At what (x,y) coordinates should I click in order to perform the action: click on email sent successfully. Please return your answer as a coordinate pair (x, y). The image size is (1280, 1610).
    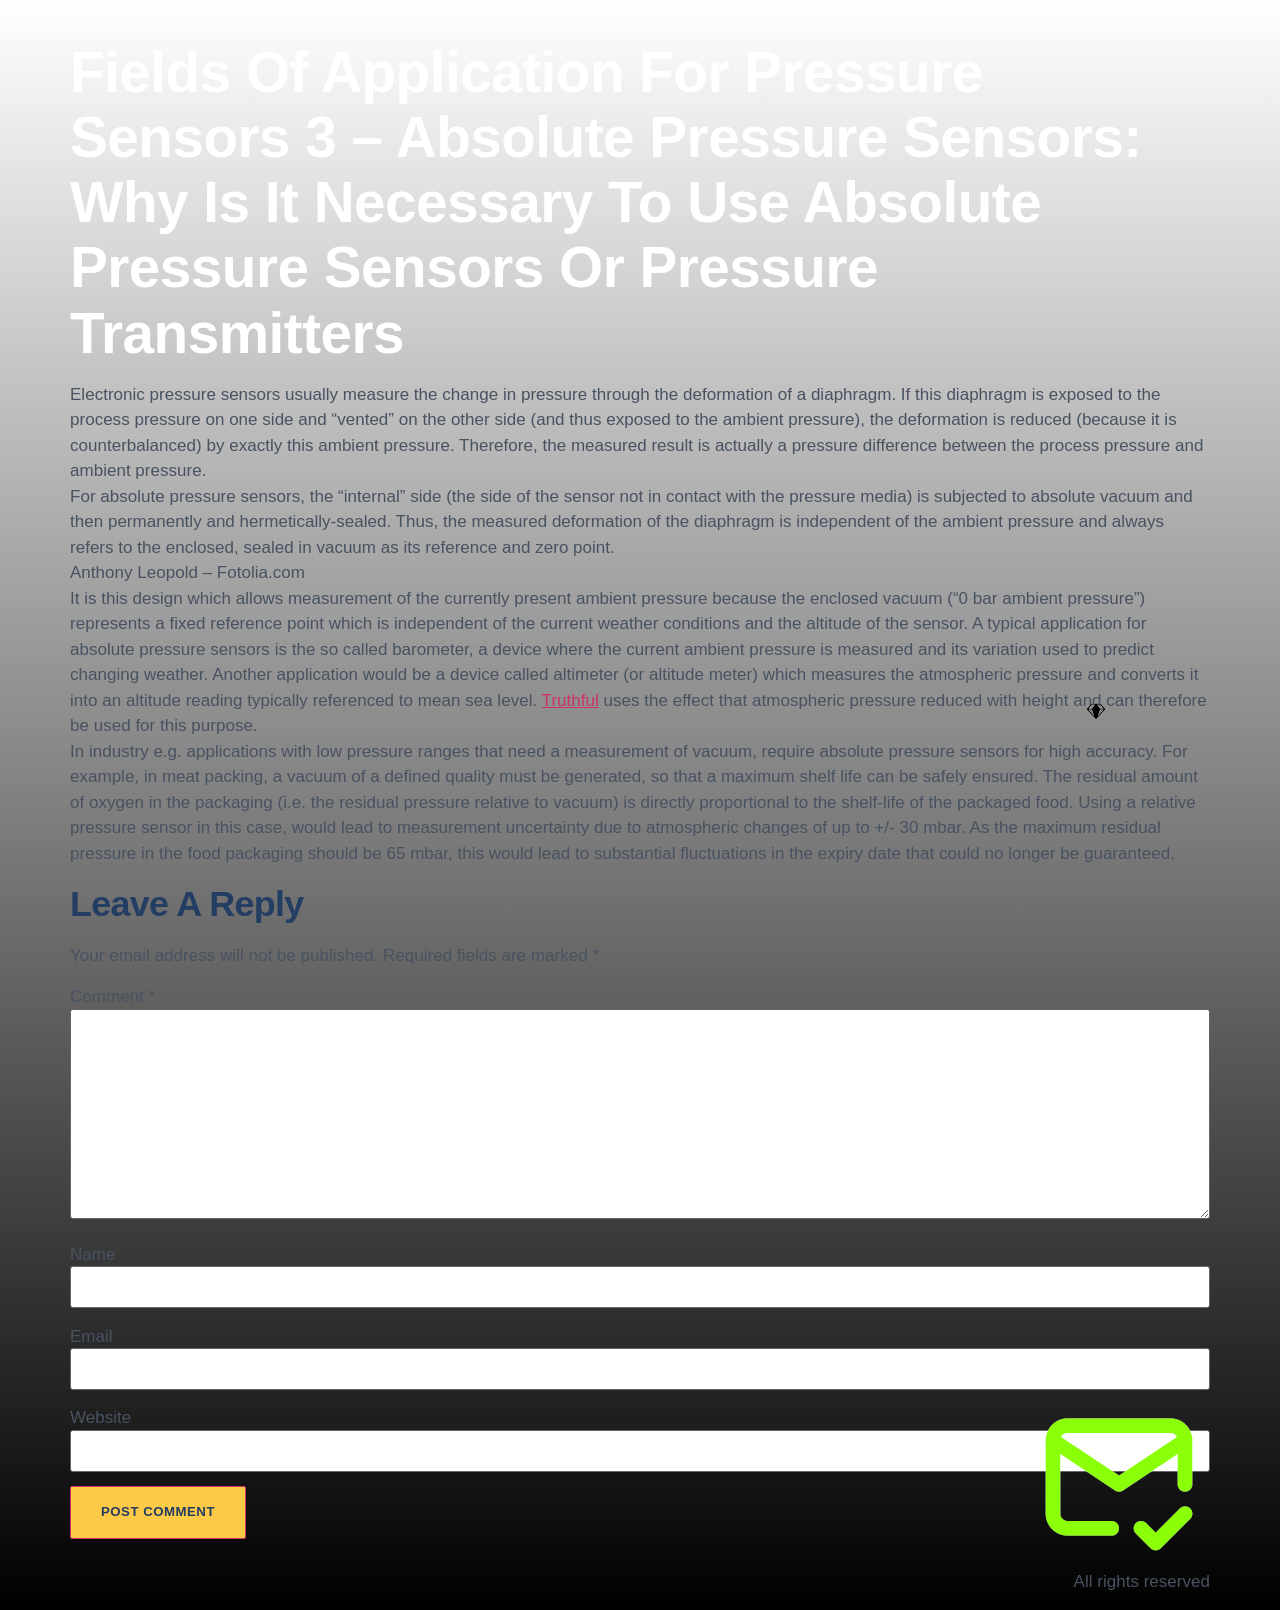
    Looking at the image, I should click on (1119, 1477).